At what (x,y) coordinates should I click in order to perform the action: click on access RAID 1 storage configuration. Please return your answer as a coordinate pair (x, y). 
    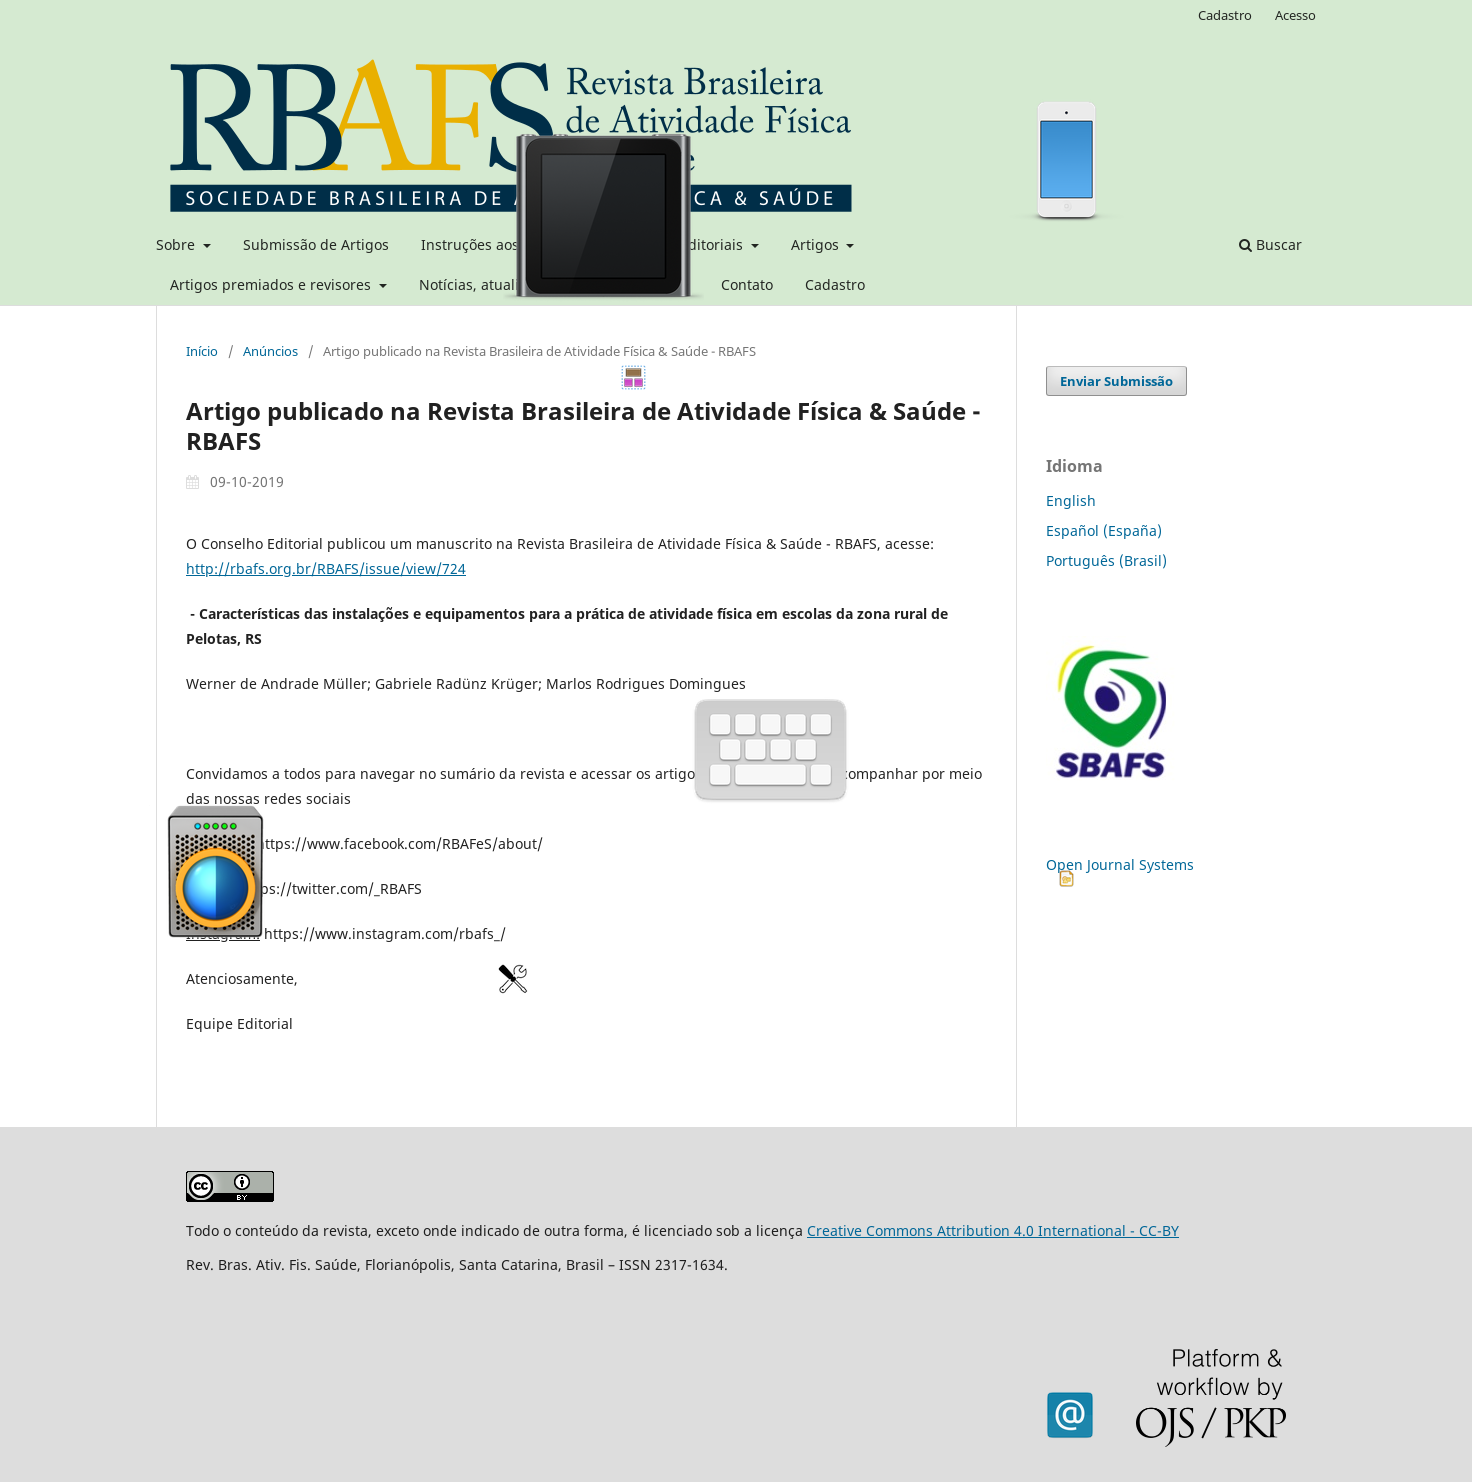
    Looking at the image, I should click on (215, 871).